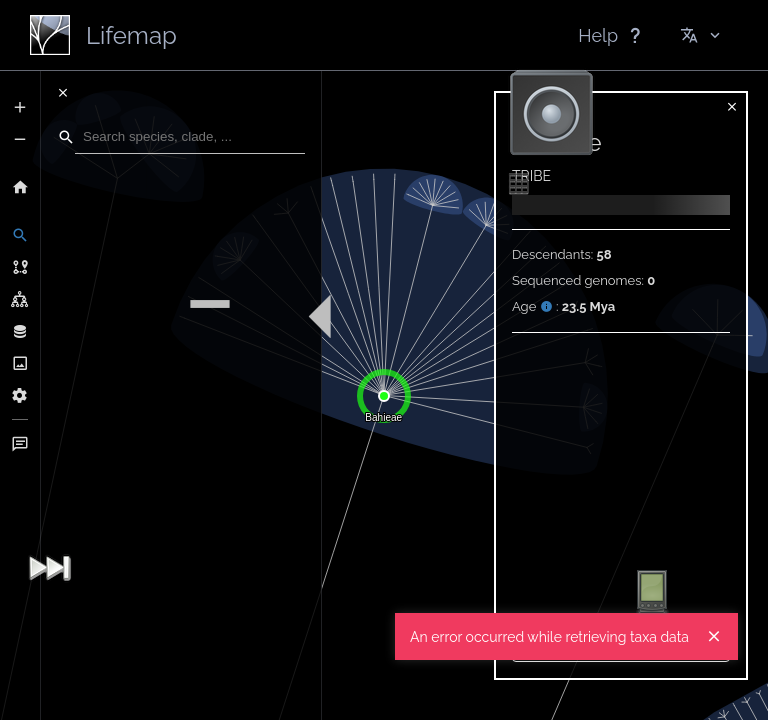  I want to click on switch to grid view layout, so click(518, 184).